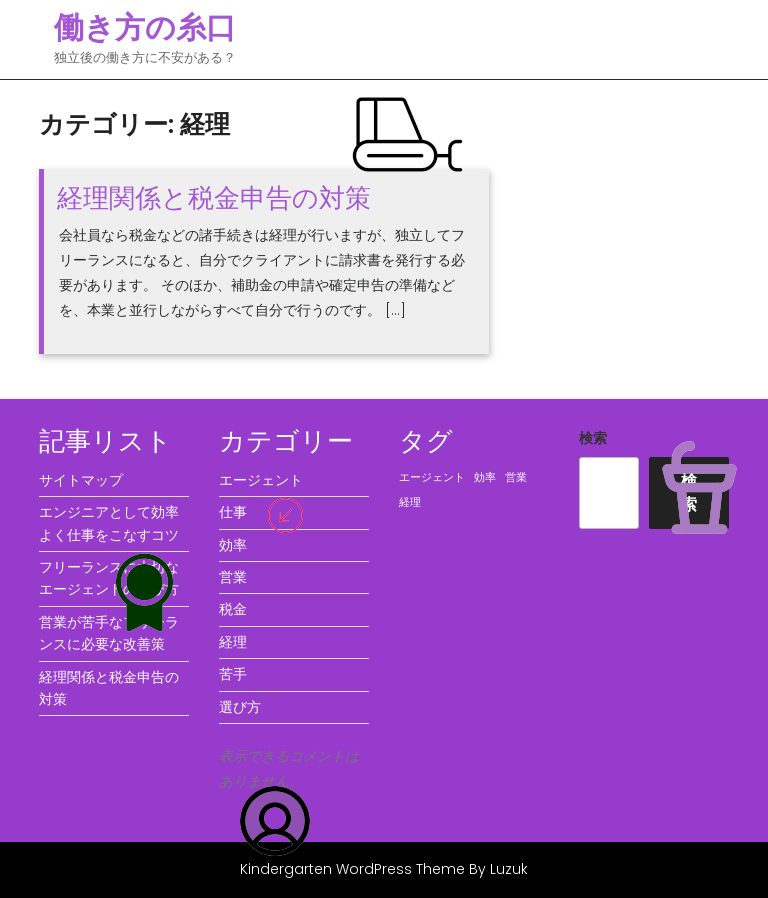 The width and height of the screenshot is (768, 898). I want to click on navigate to previous or lower-left content, so click(285, 515).